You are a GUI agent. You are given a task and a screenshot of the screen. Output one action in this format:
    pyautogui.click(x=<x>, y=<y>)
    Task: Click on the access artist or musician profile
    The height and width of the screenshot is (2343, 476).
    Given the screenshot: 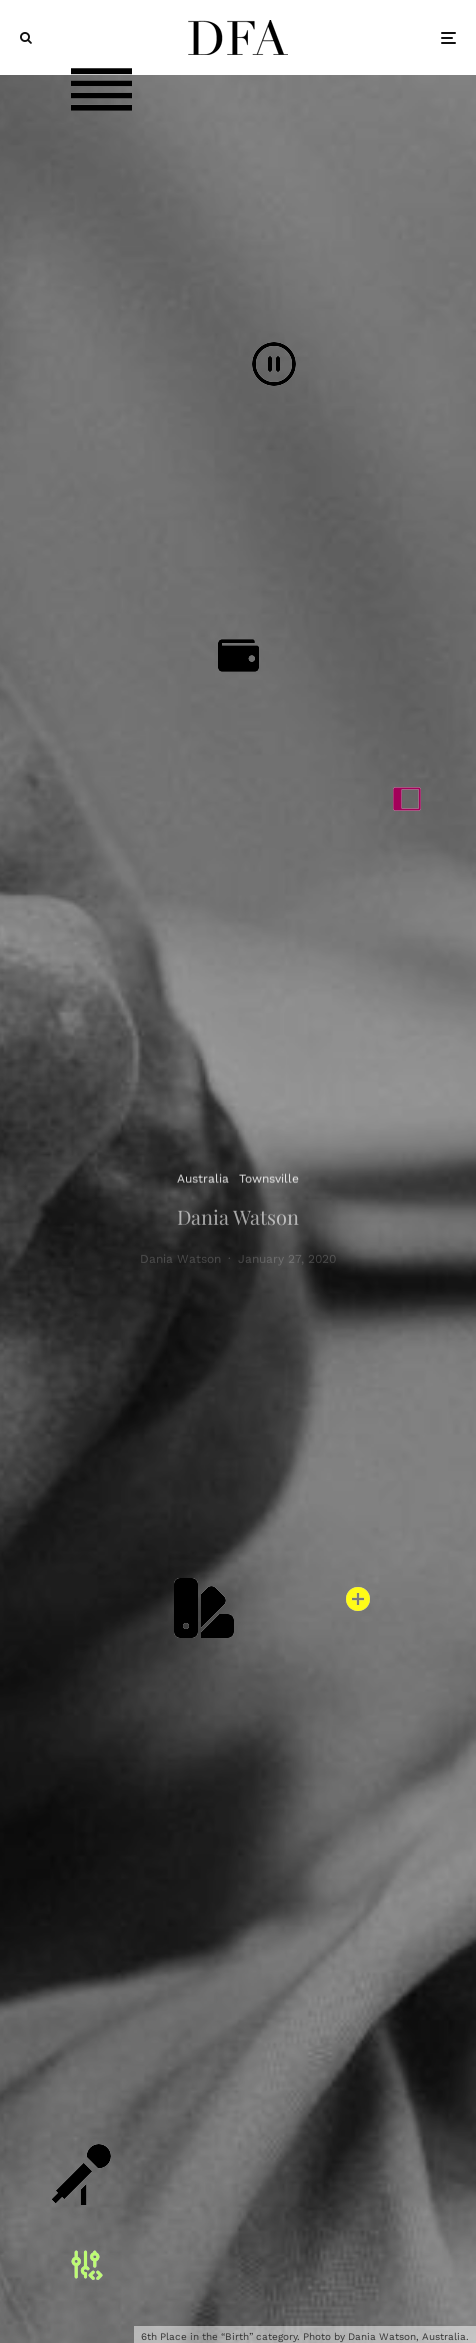 What is the action you would take?
    pyautogui.click(x=80, y=2174)
    